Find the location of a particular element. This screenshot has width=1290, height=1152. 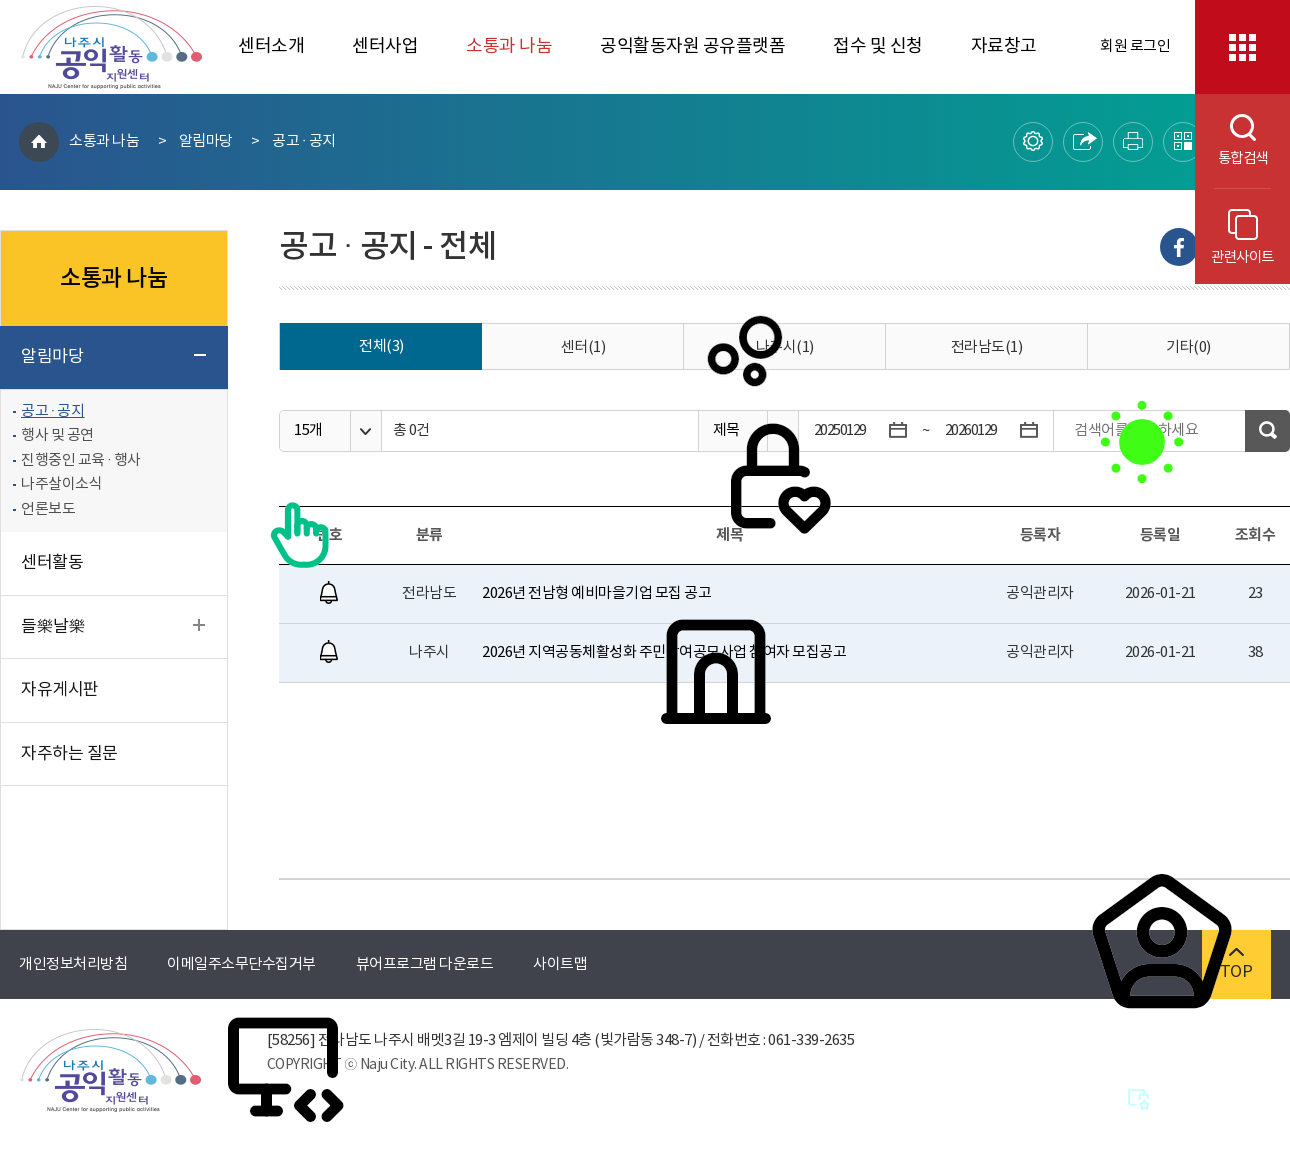

protect or secure your favorites is located at coordinates (773, 476).